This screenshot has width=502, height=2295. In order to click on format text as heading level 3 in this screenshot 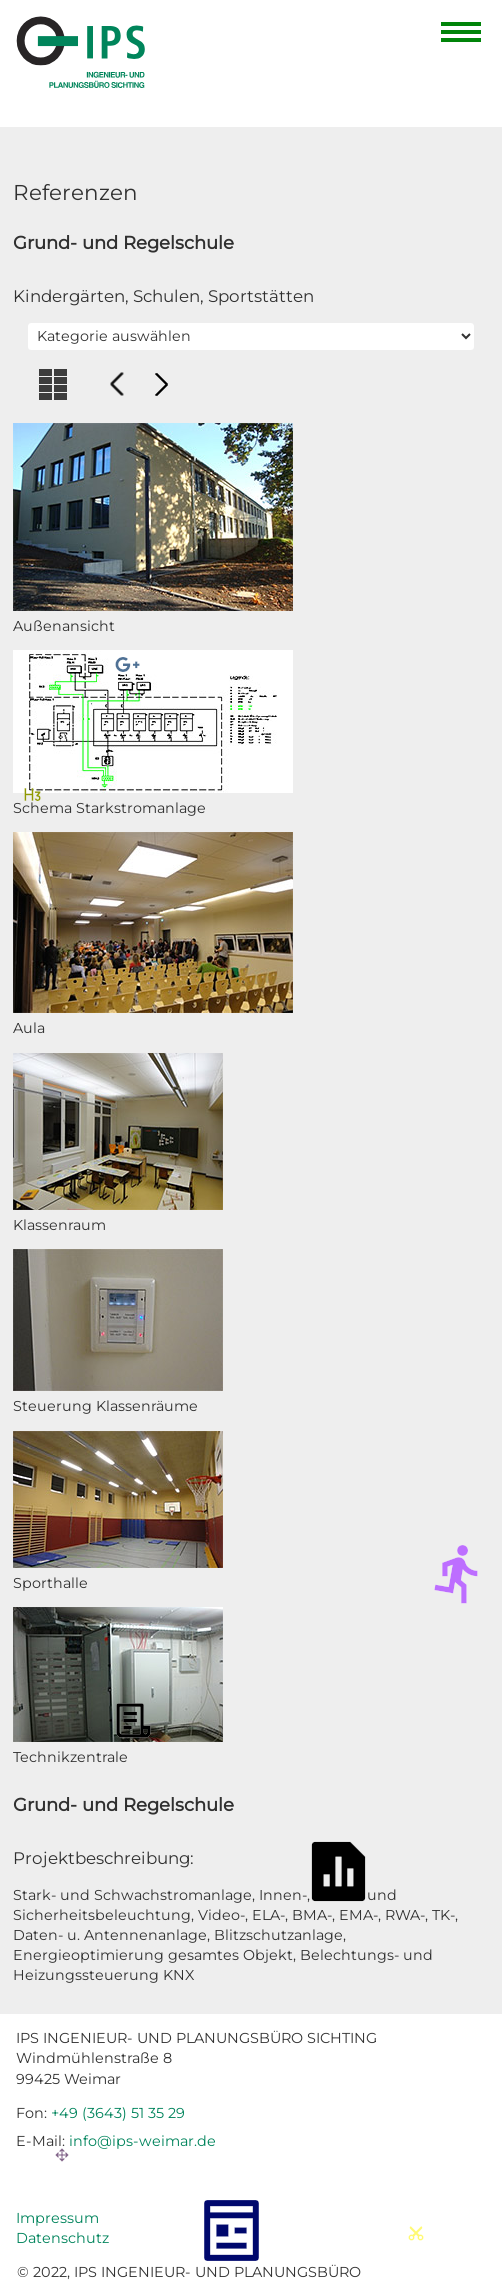, I will do `click(32, 794)`.